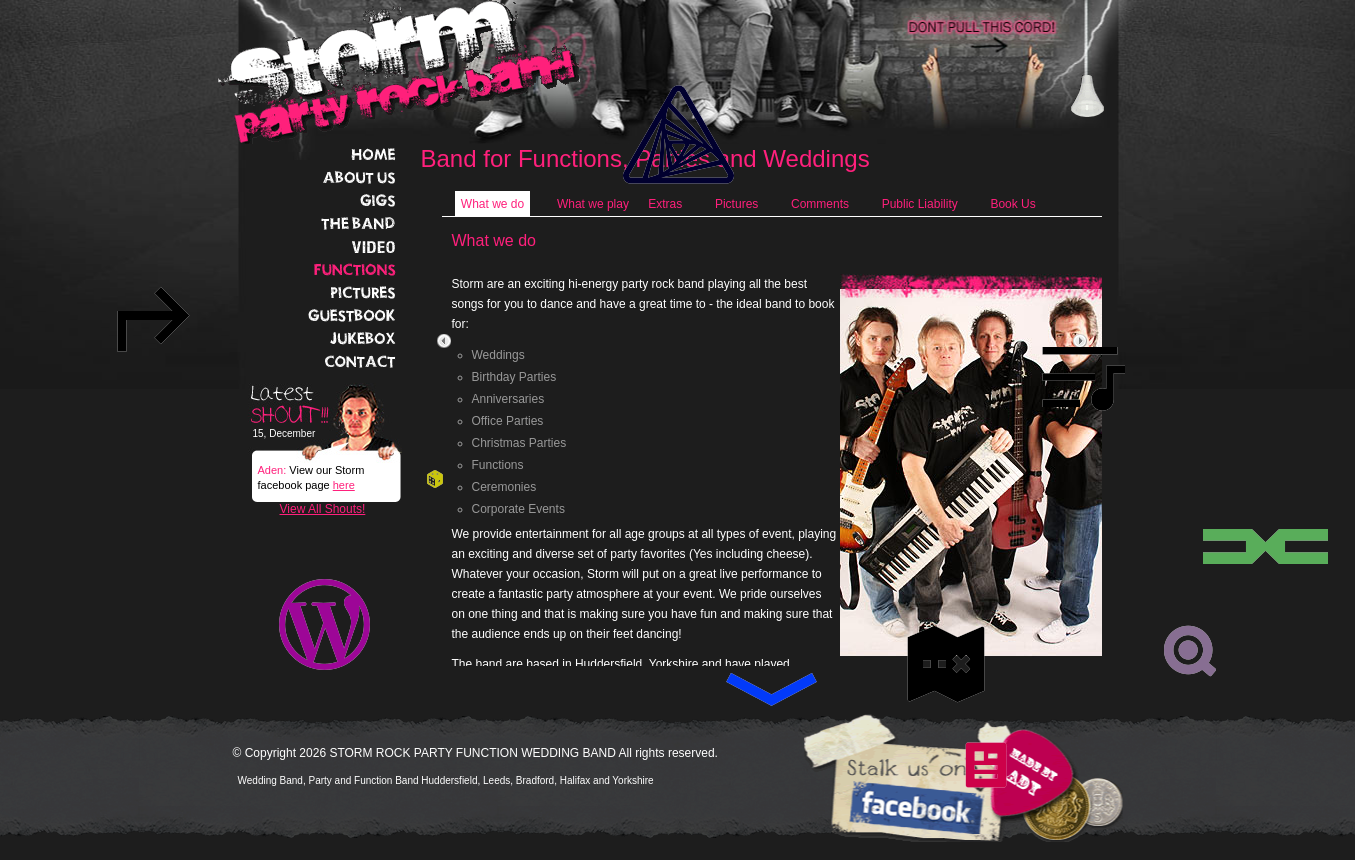  Describe the element at coordinates (1080, 377) in the screenshot. I see `view your playlist` at that location.